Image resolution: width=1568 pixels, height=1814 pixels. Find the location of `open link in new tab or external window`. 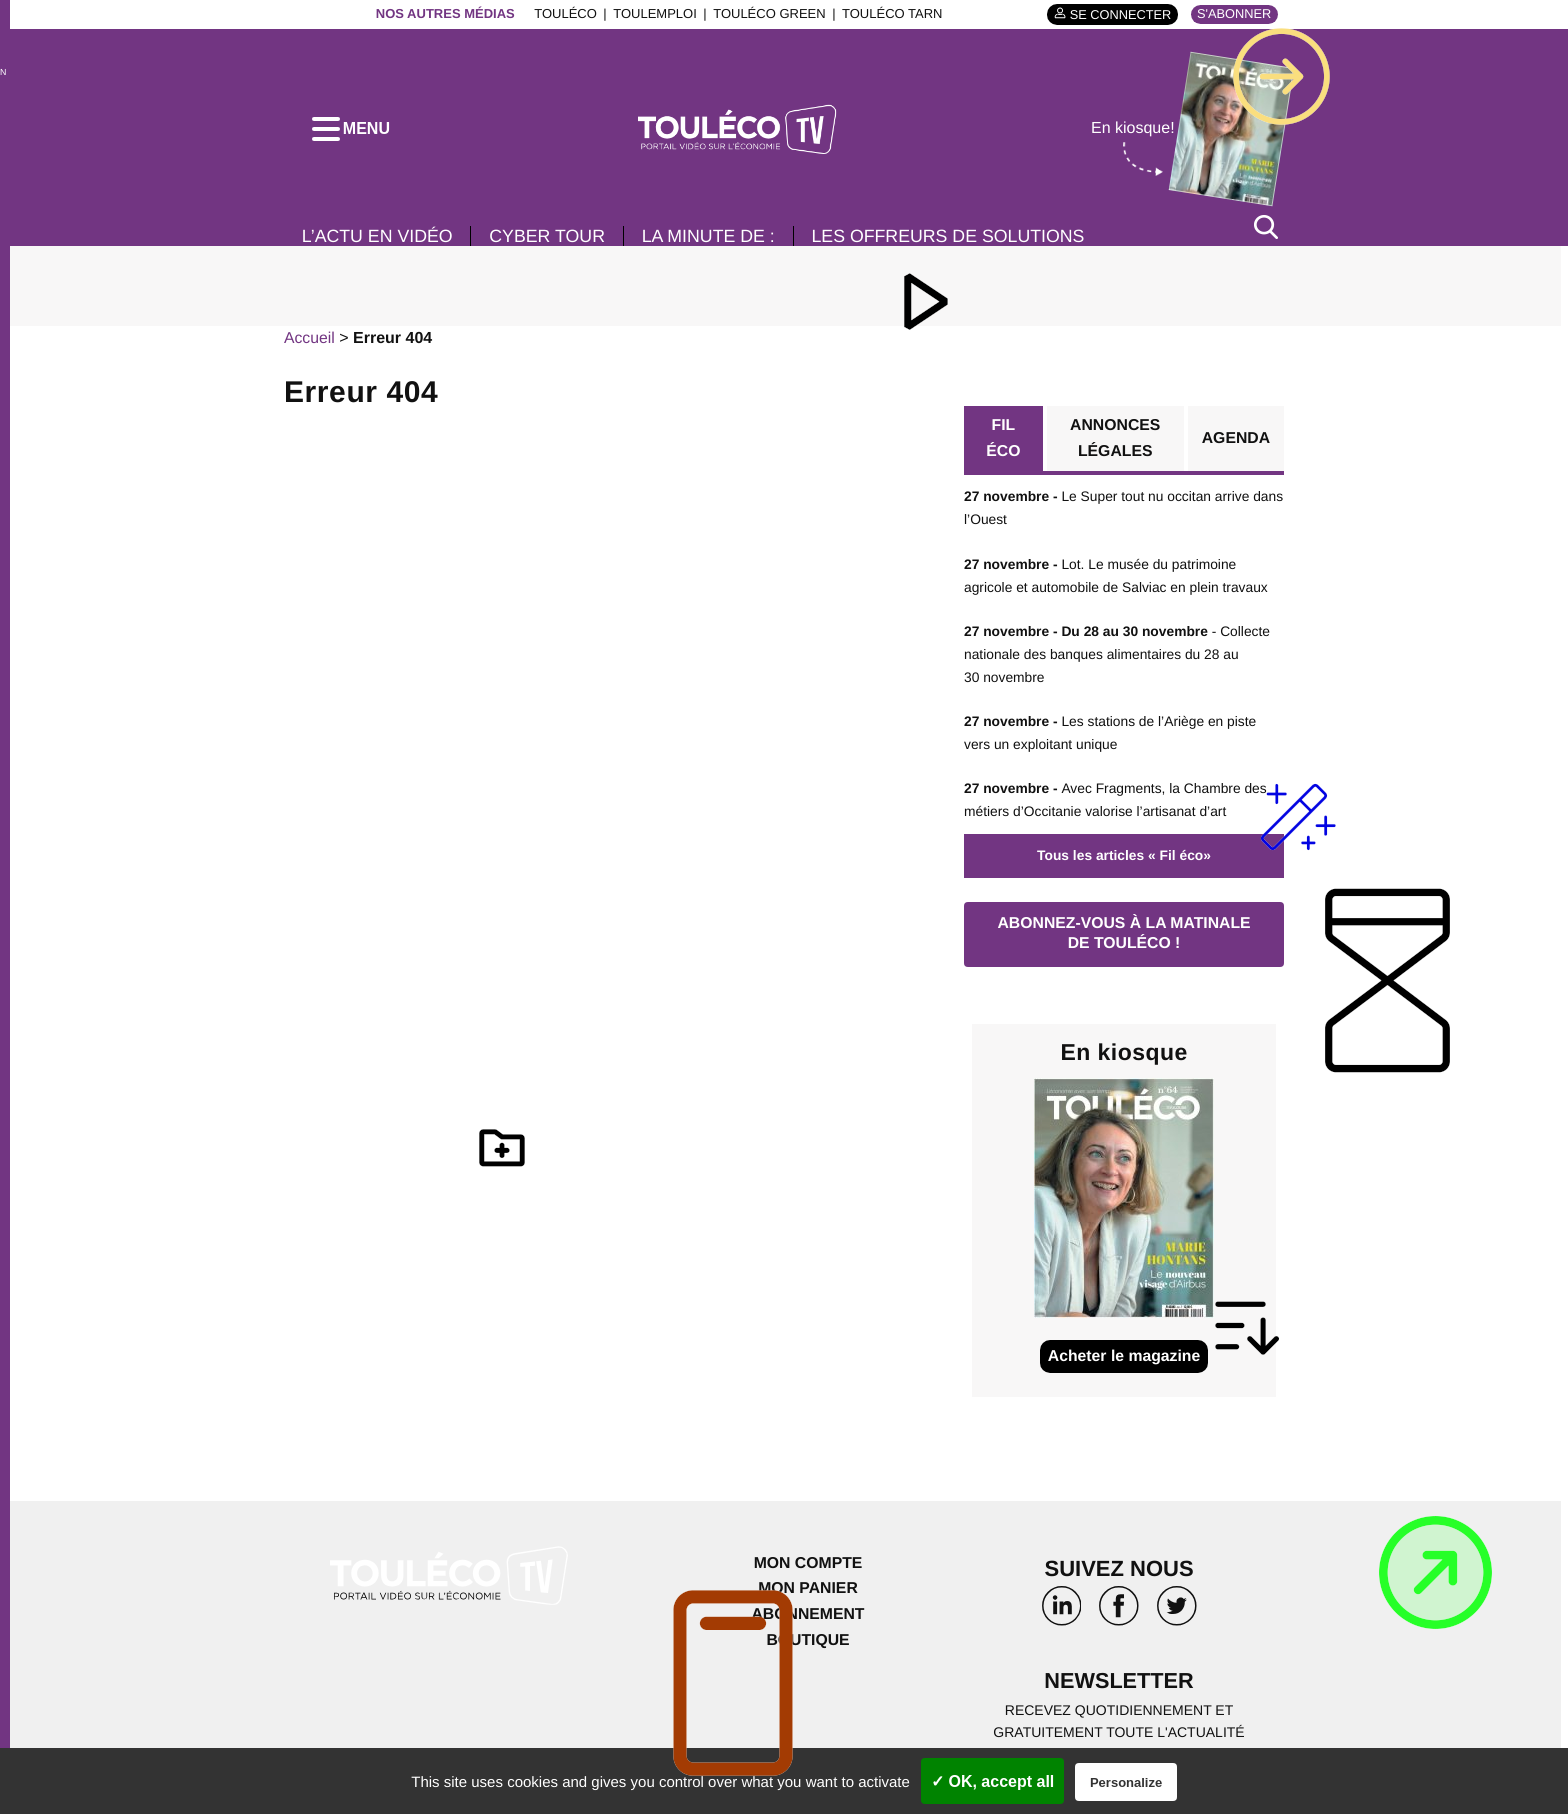

open link in new tab or external window is located at coordinates (1435, 1572).